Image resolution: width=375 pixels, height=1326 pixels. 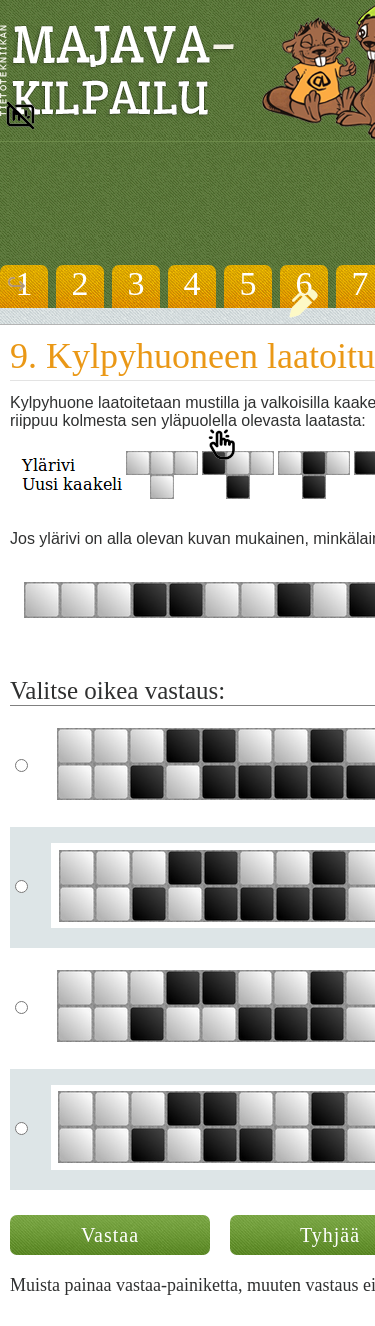 What do you see at coordinates (17, 283) in the screenshot?
I see `go forward or navigate to next page` at bounding box center [17, 283].